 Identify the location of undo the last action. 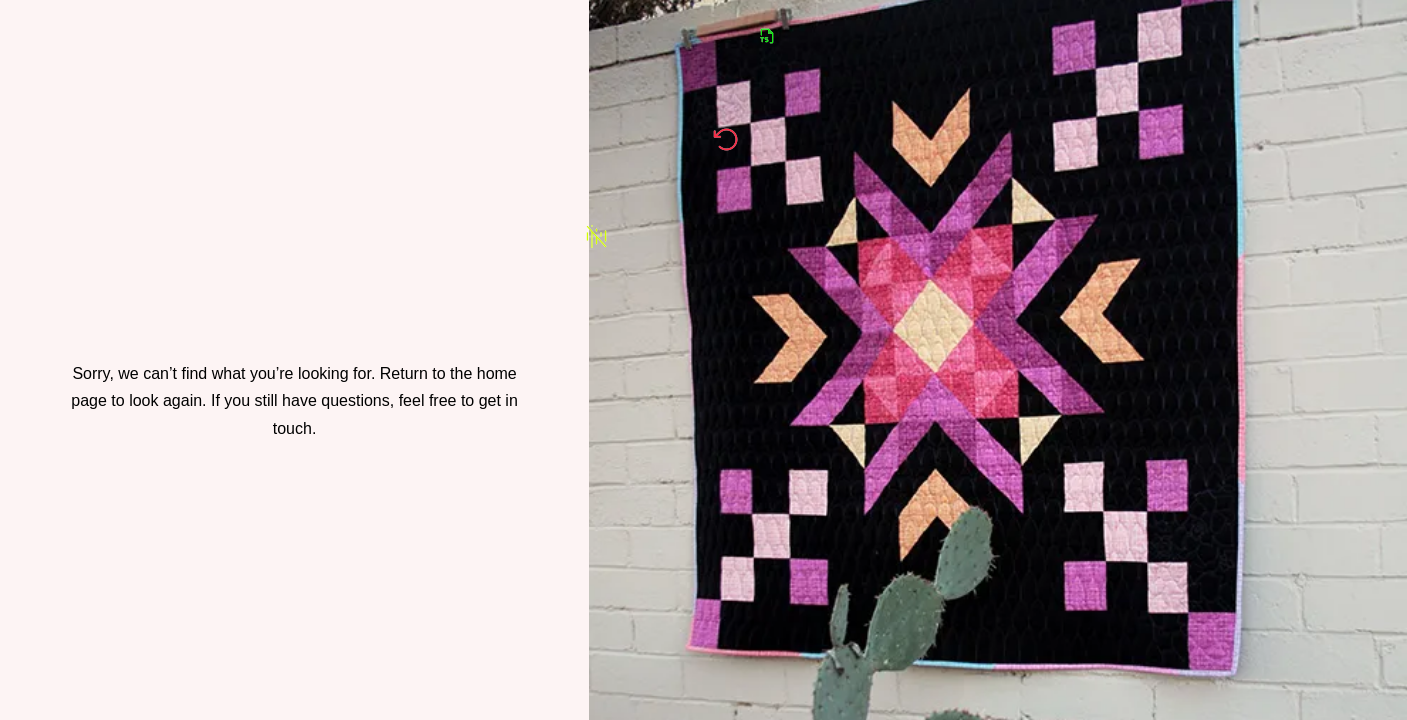
(726, 139).